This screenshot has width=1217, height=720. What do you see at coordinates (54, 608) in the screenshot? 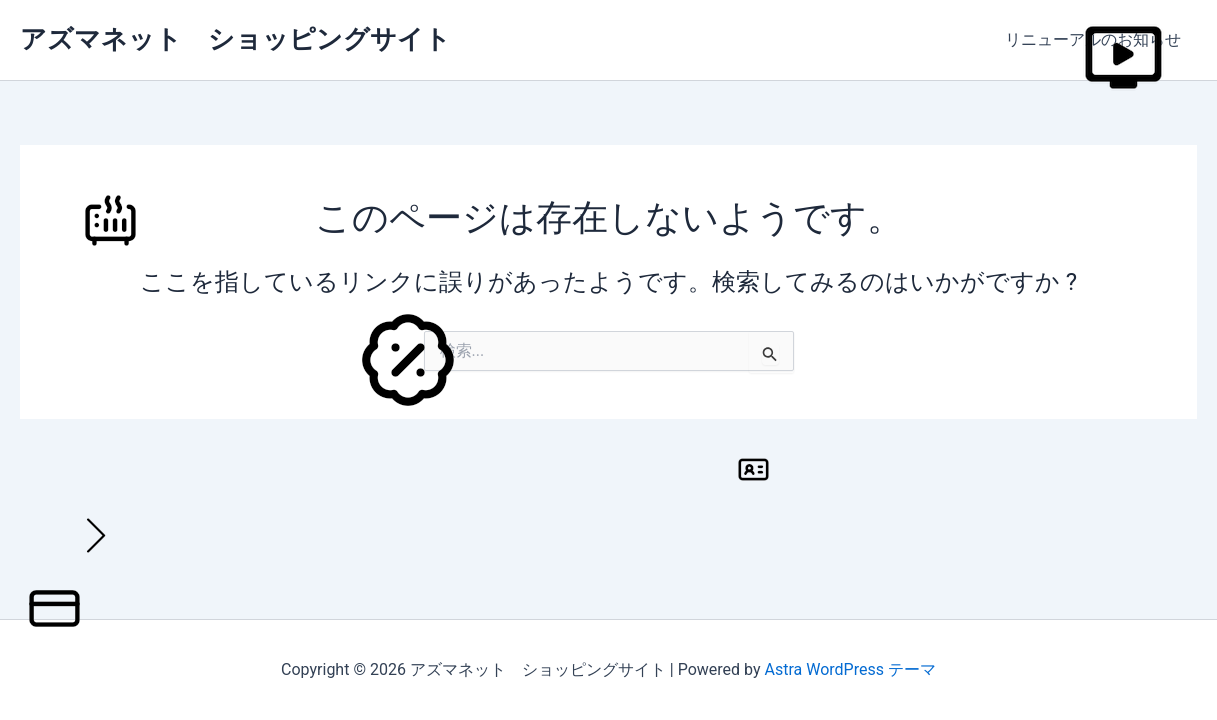
I see `manage payment methods` at bounding box center [54, 608].